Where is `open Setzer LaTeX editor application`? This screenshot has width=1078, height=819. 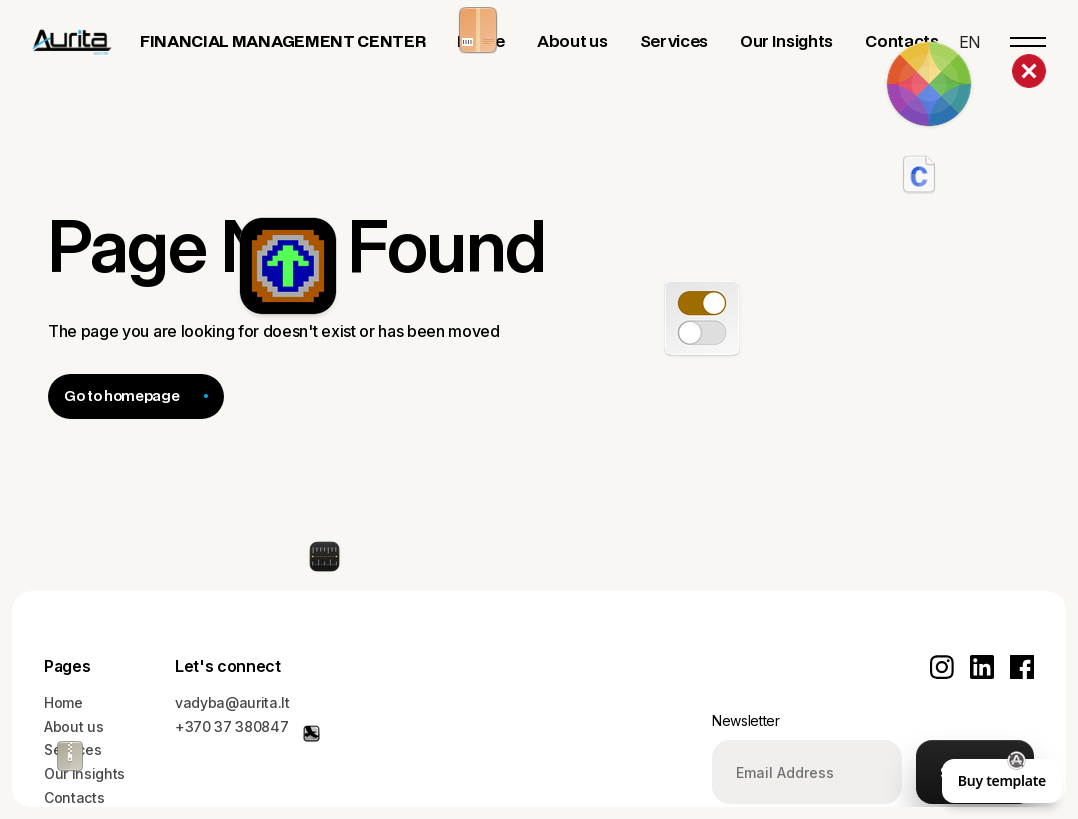 open Setzer LaTeX editor application is located at coordinates (311, 733).